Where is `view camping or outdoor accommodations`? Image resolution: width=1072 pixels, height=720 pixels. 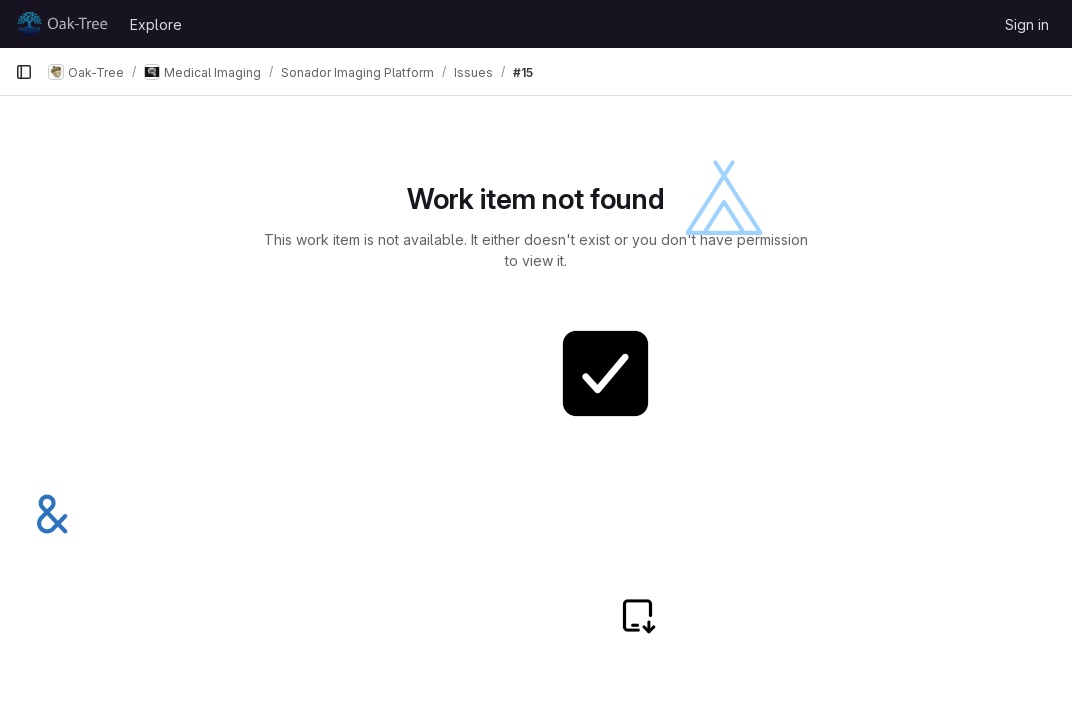 view camping or outdoor accommodations is located at coordinates (724, 202).